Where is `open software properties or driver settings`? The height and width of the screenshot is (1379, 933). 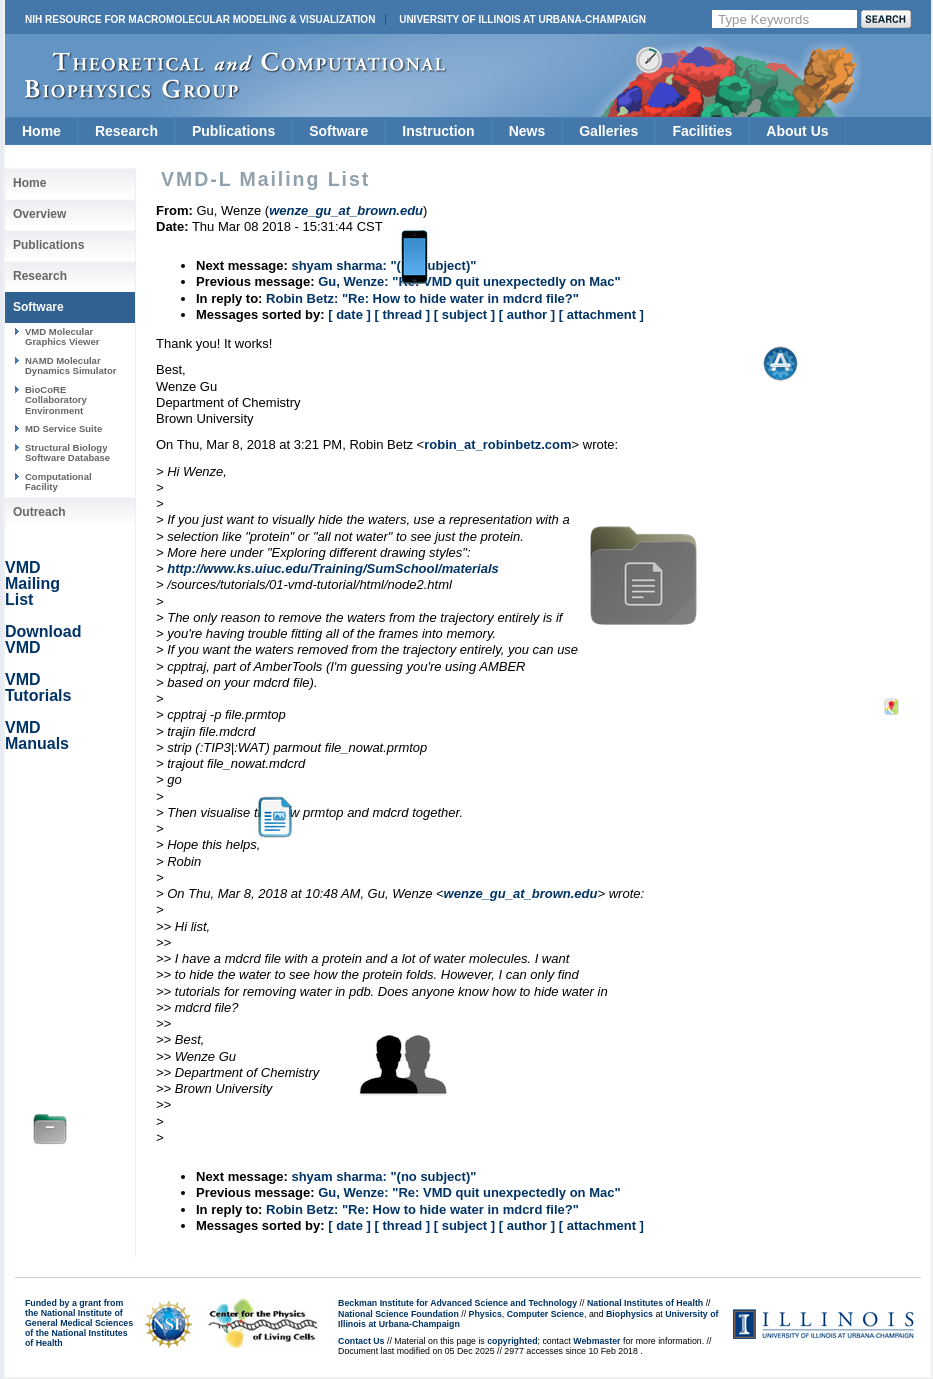 open software properties or driver settings is located at coordinates (780, 363).